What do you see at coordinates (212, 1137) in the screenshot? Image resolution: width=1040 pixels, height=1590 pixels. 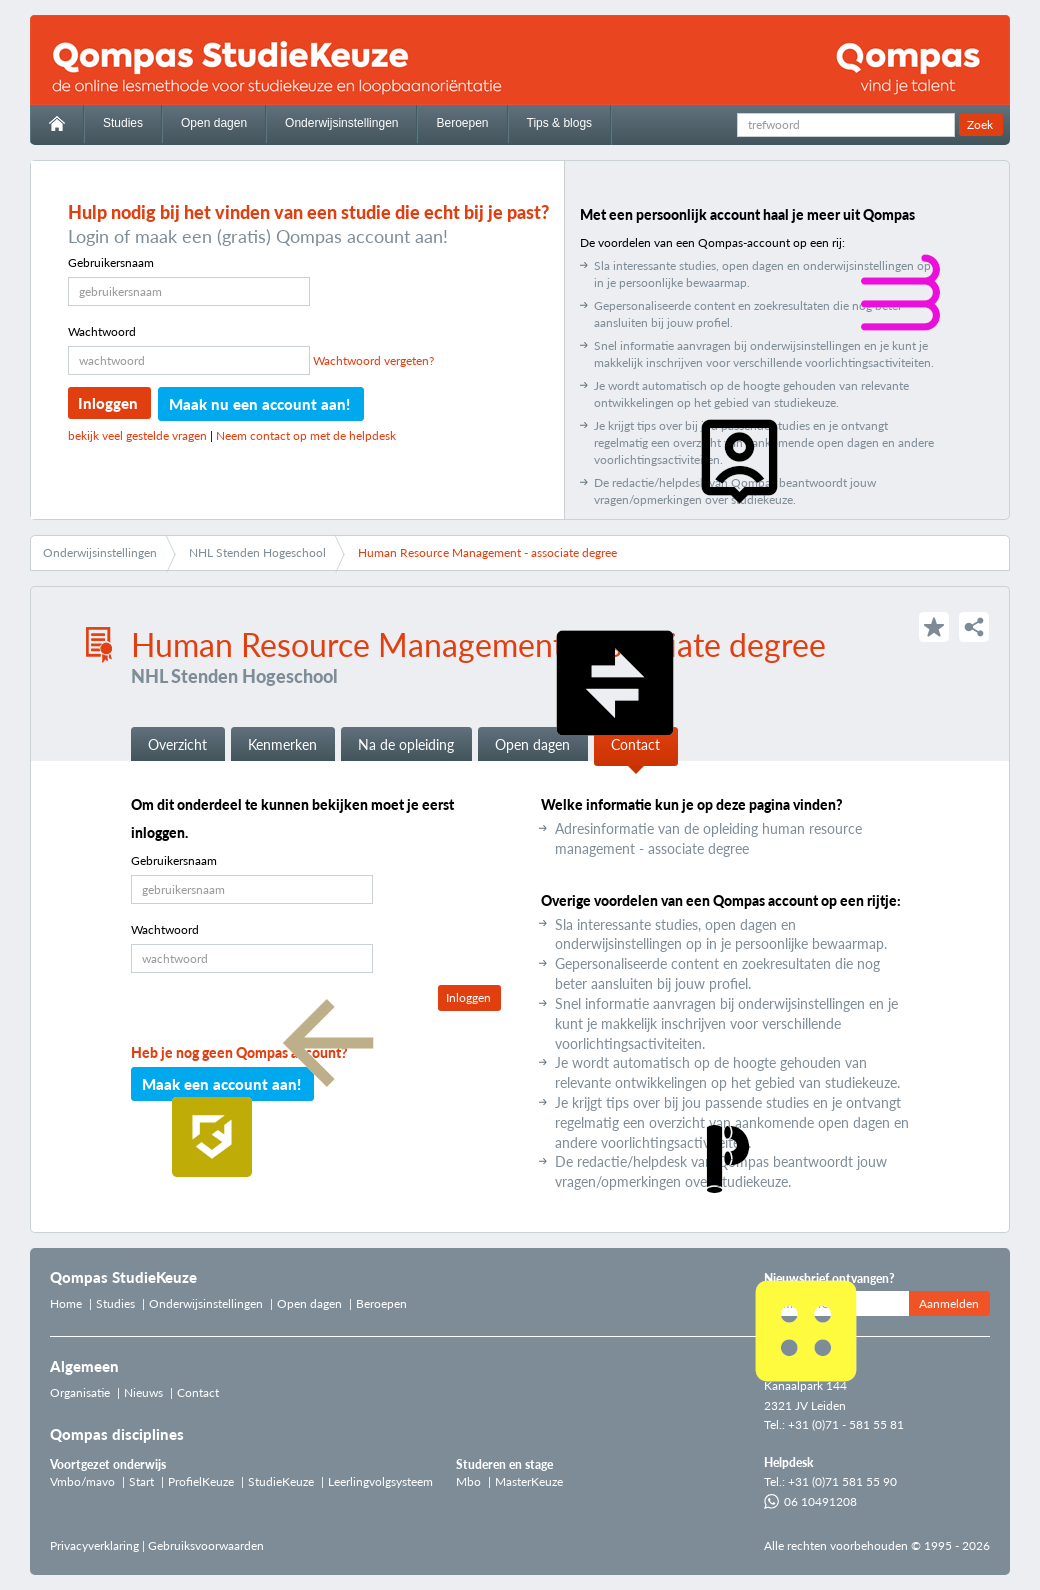 I see `clubforce app or service logo` at bounding box center [212, 1137].